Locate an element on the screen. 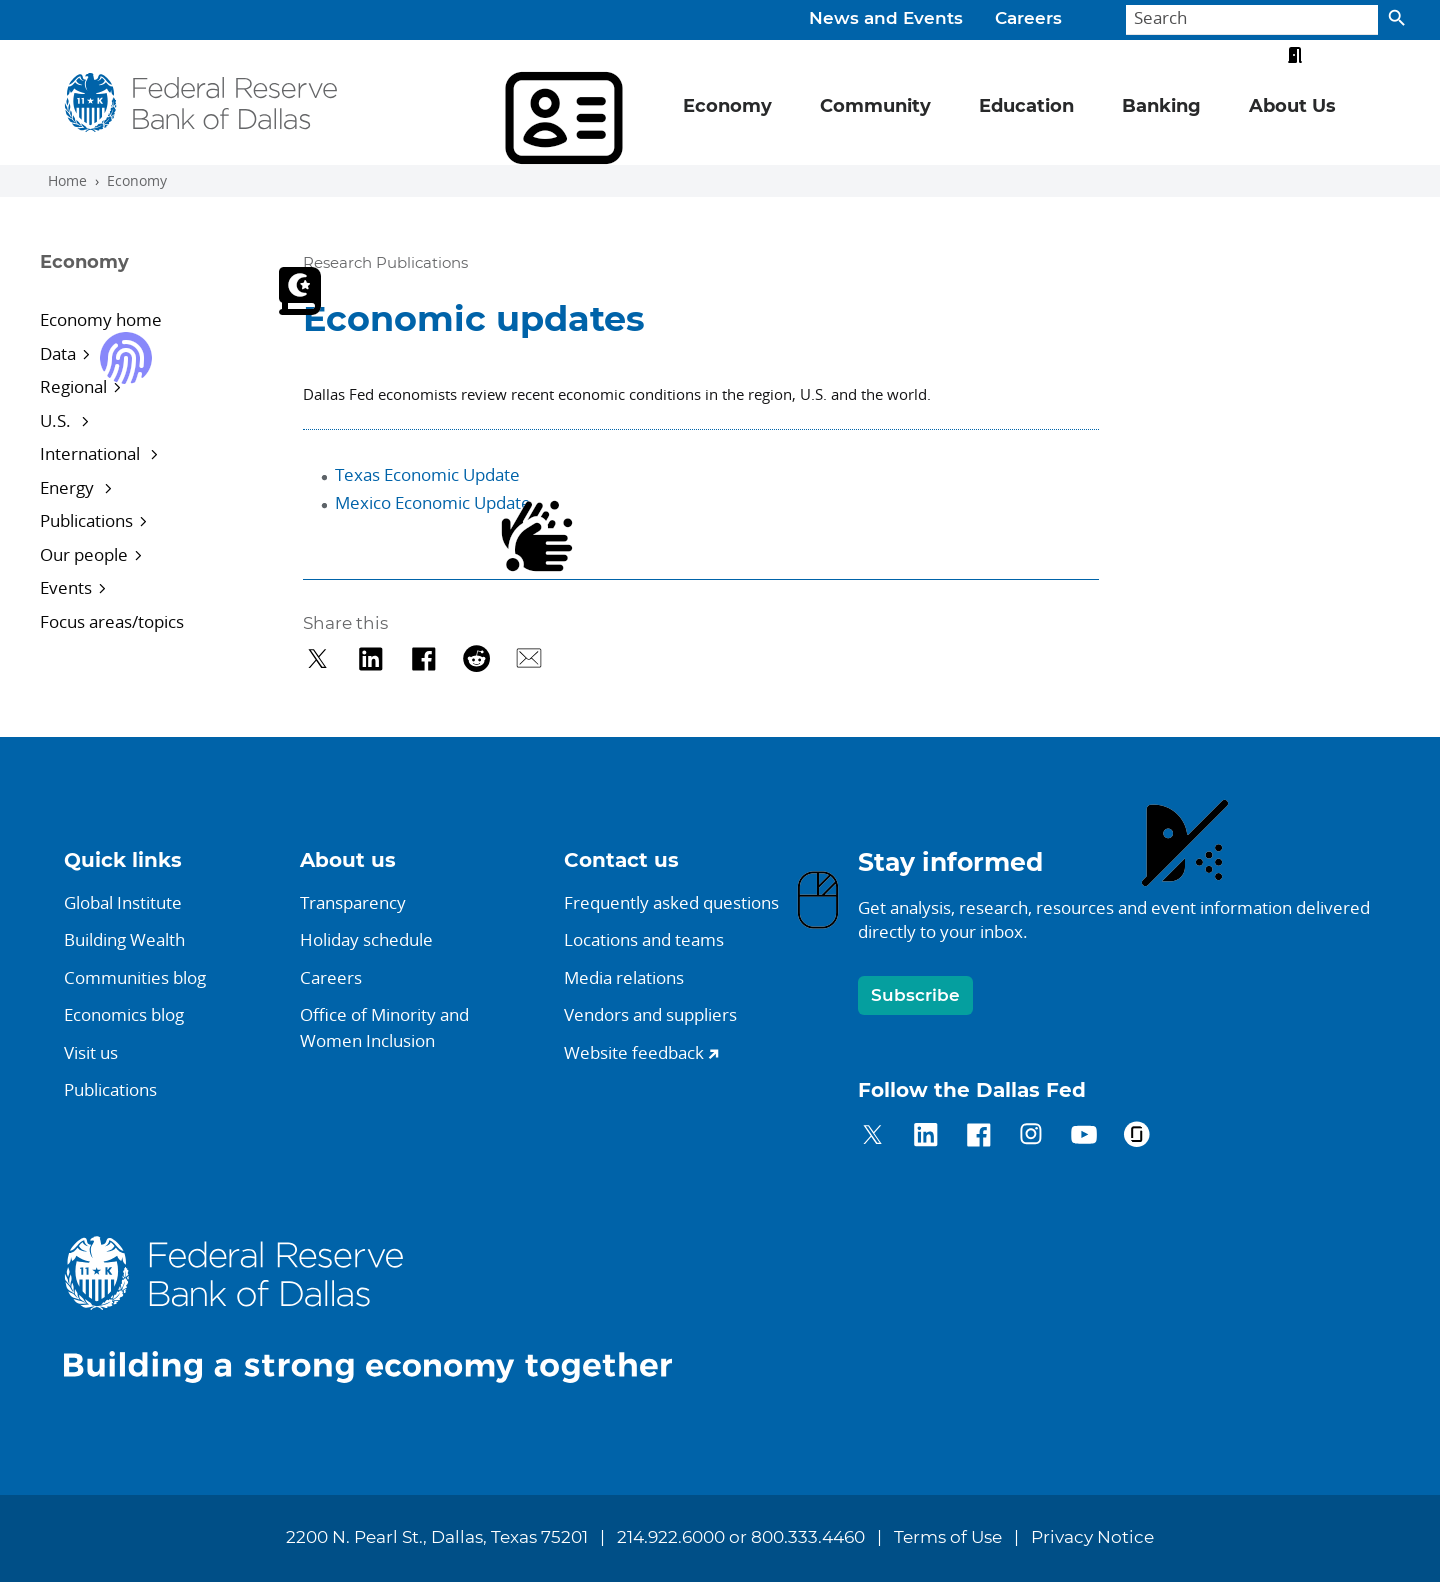  right-click action indicator is located at coordinates (818, 900).